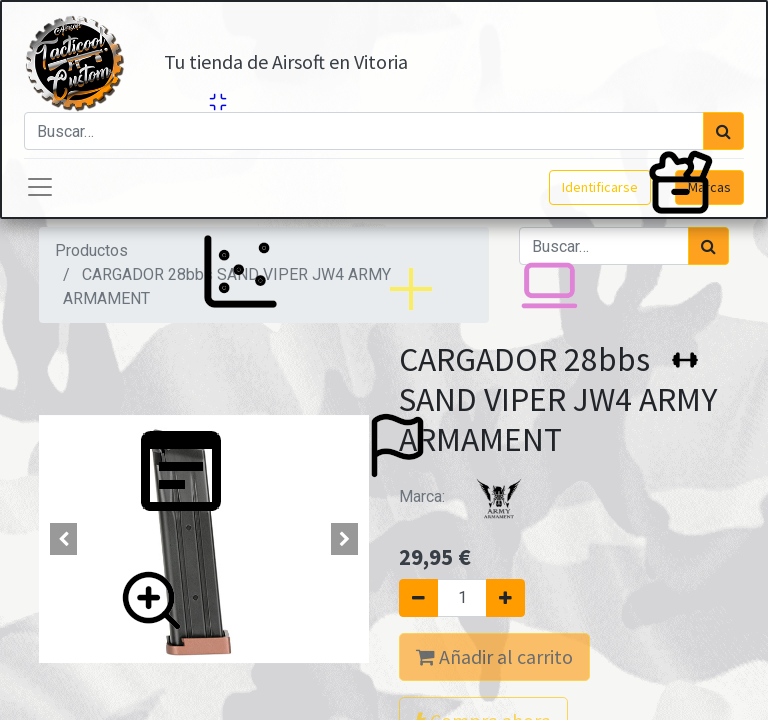 Image resolution: width=768 pixels, height=720 pixels. I want to click on switch to desktop view, so click(549, 285).